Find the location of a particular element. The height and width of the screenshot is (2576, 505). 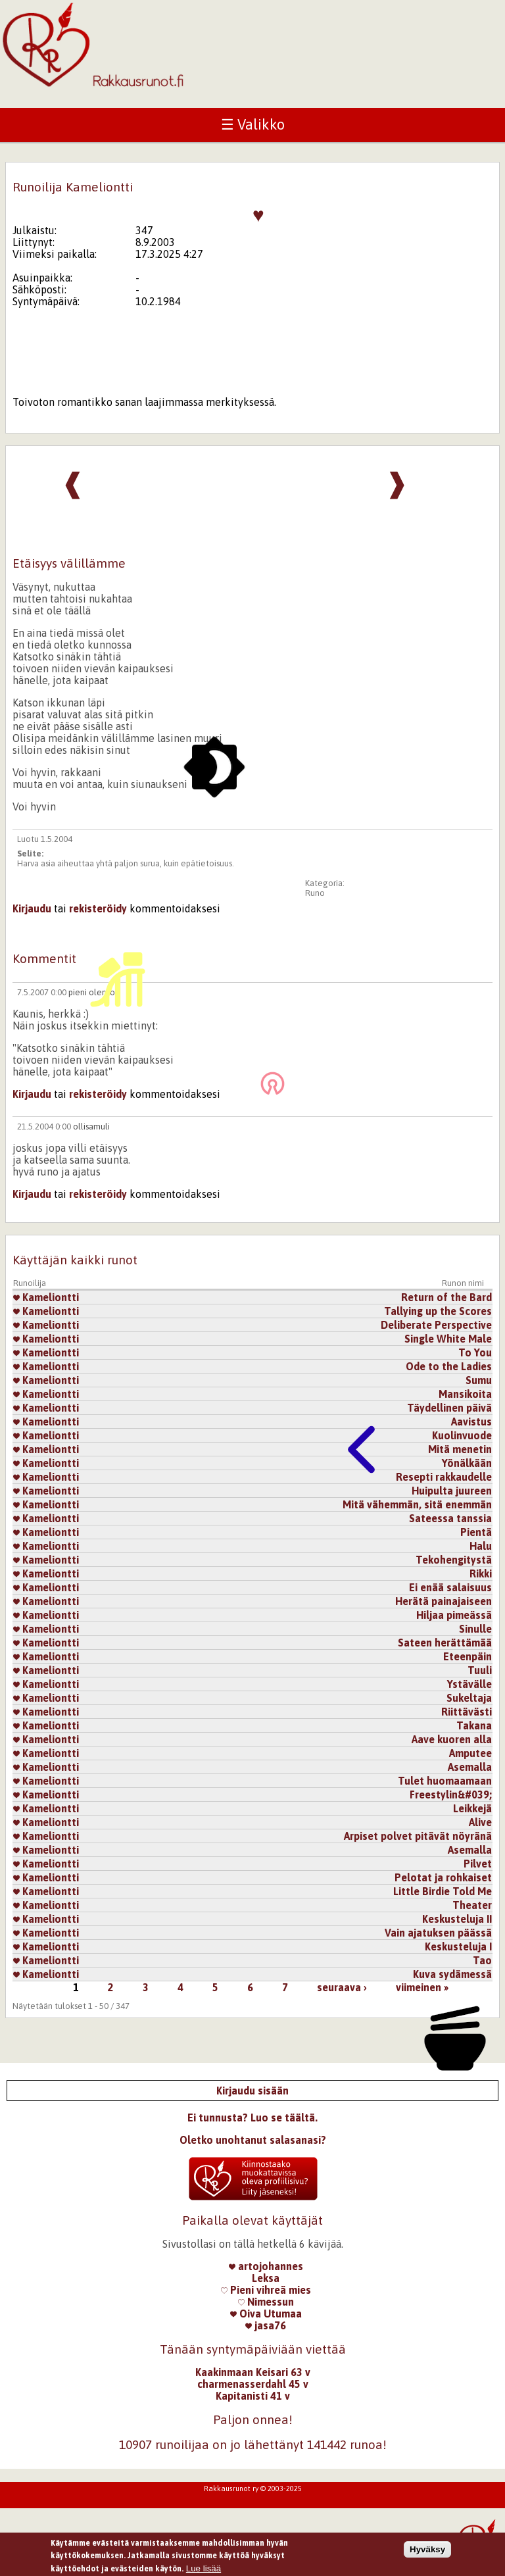

browse asian cuisine or noodle restaurants is located at coordinates (455, 2040).